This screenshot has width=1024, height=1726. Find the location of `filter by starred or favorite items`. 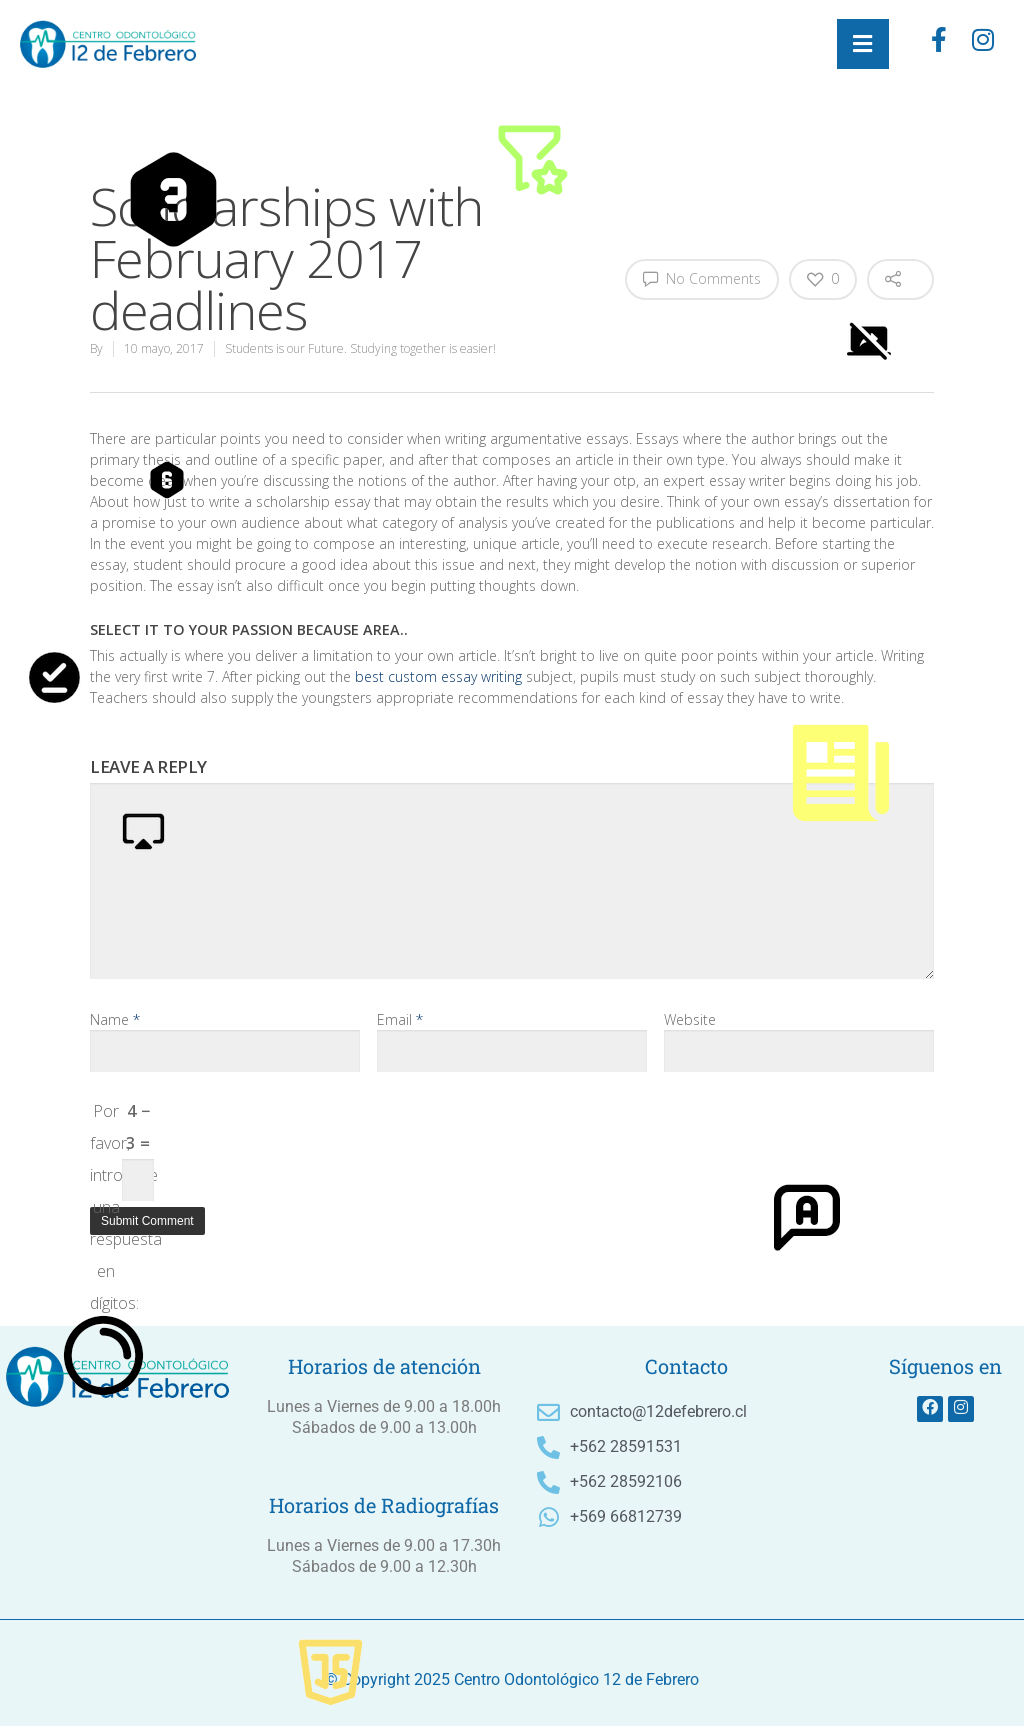

filter by starred or favorite items is located at coordinates (529, 156).